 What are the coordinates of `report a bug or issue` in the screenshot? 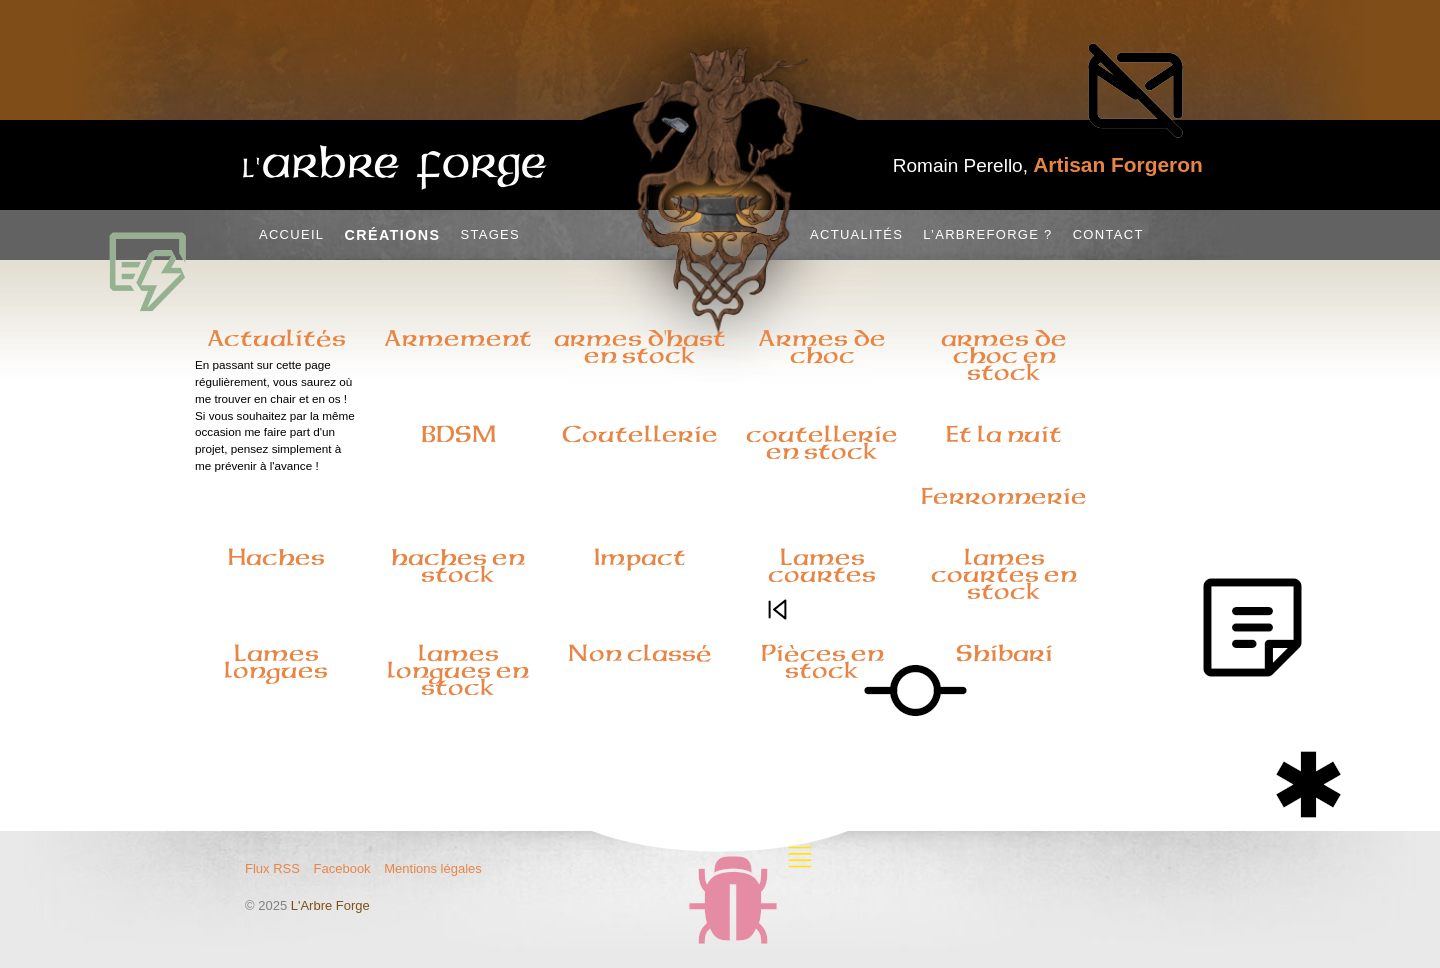 It's located at (733, 900).